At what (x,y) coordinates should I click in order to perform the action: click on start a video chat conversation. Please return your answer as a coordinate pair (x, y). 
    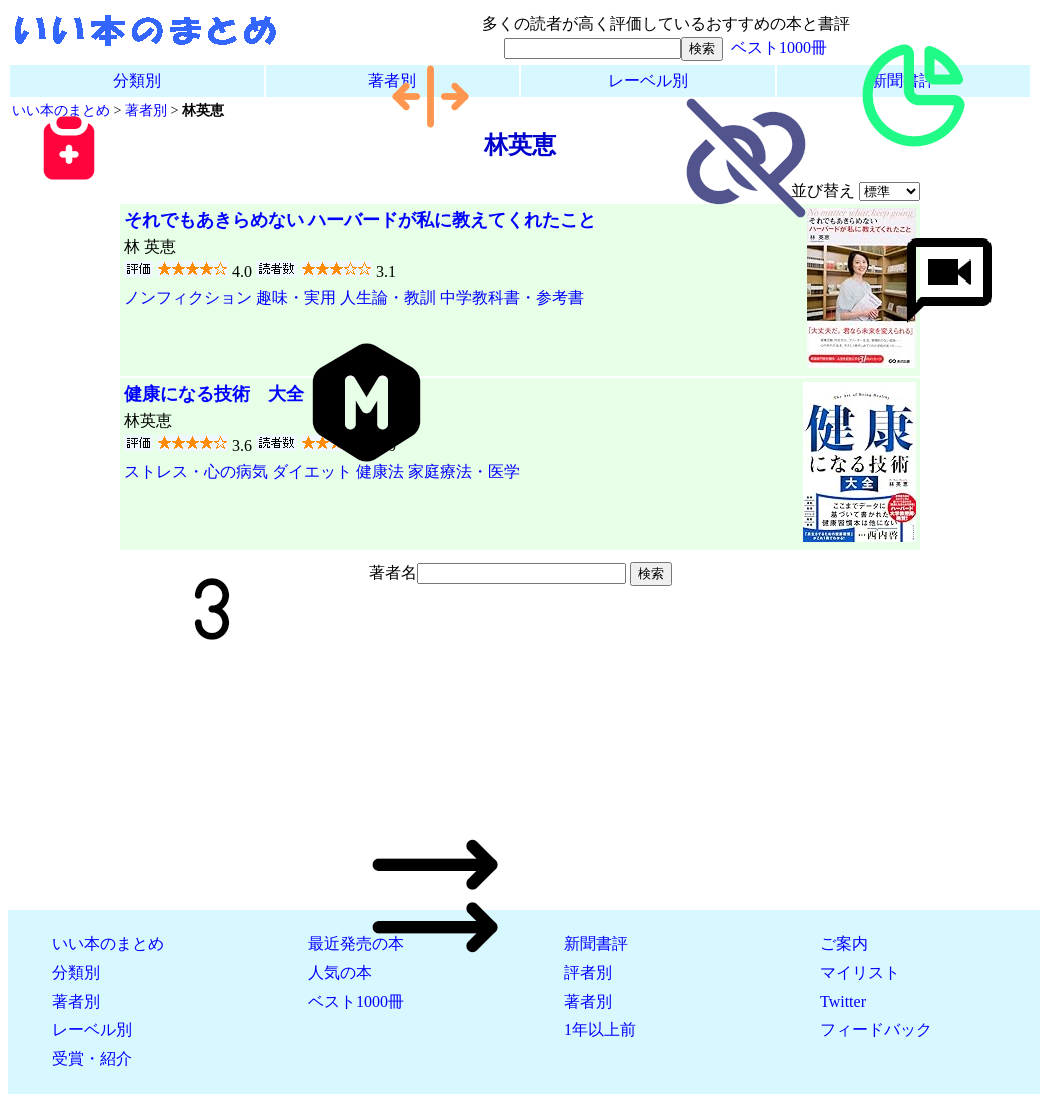
    Looking at the image, I should click on (949, 280).